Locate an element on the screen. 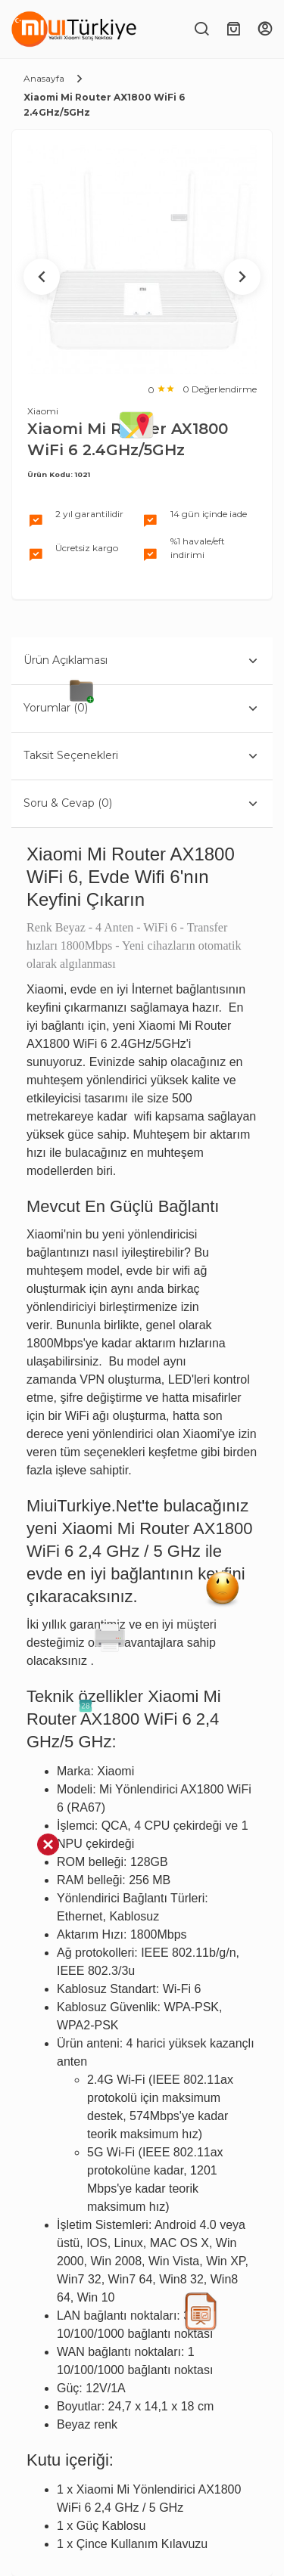 The image size is (284, 2576). open the calendar app is located at coordinates (86, 1706).